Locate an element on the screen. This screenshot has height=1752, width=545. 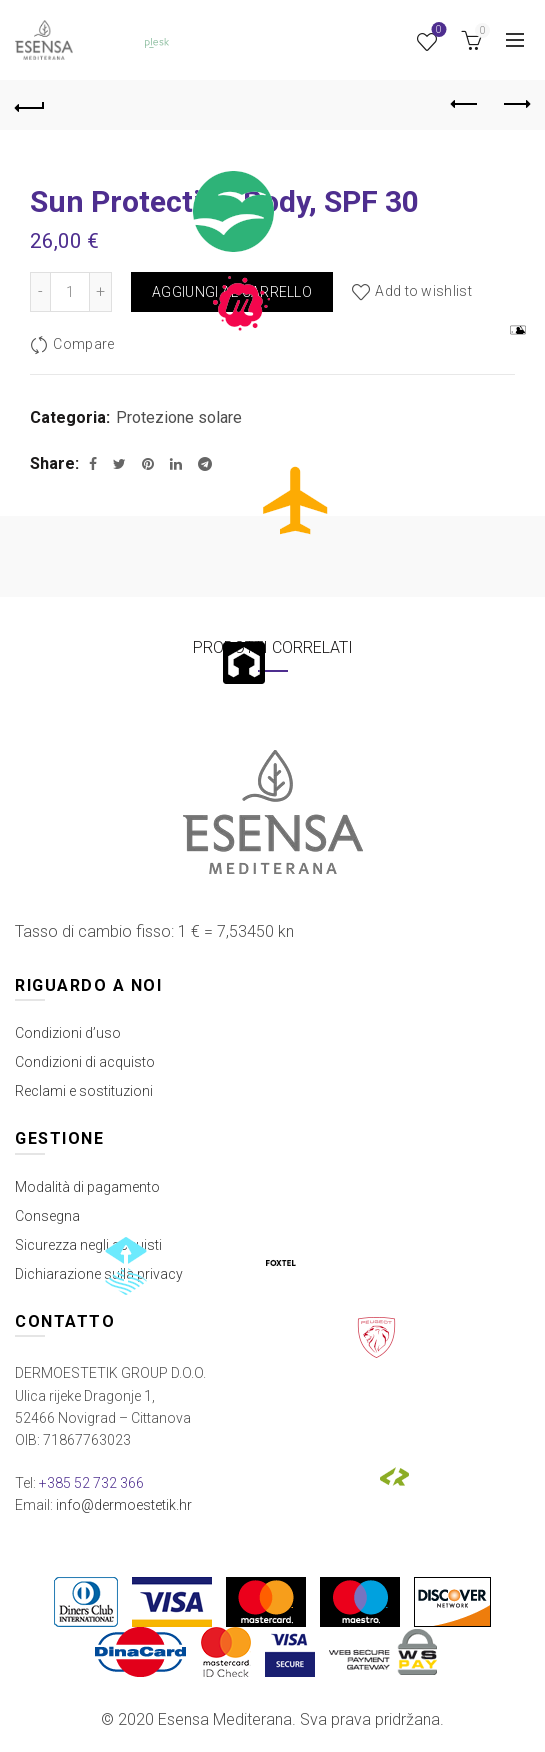
visit codersrank profile or website is located at coordinates (394, 1476).